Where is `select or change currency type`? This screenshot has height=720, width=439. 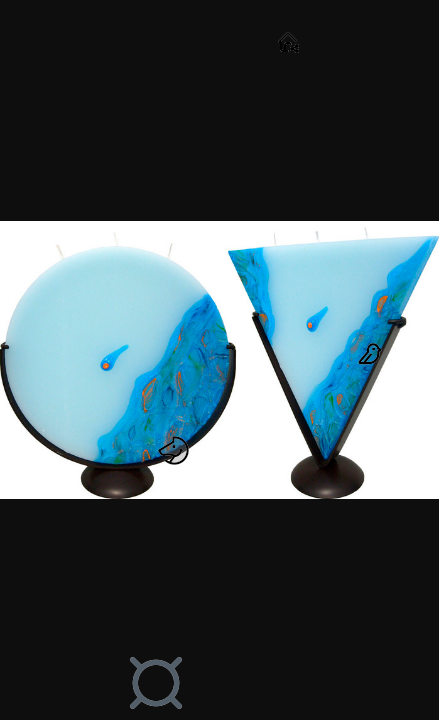
select or change currency type is located at coordinates (156, 683).